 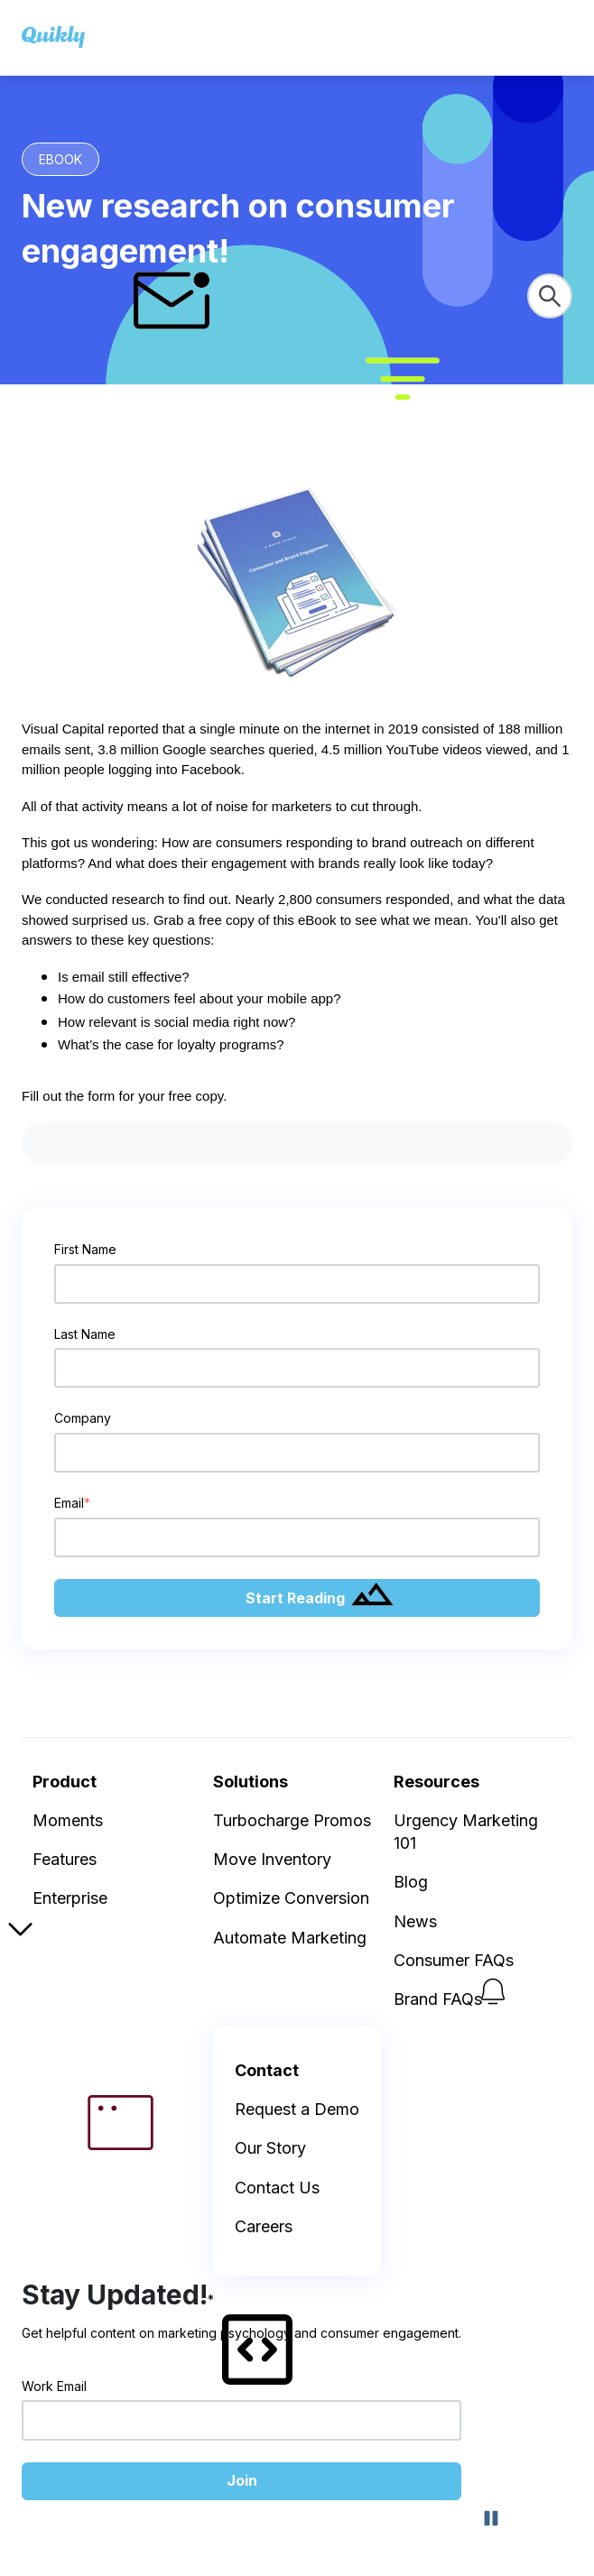 I want to click on indicates unread messages or notifications, so click(x=172, y=300).